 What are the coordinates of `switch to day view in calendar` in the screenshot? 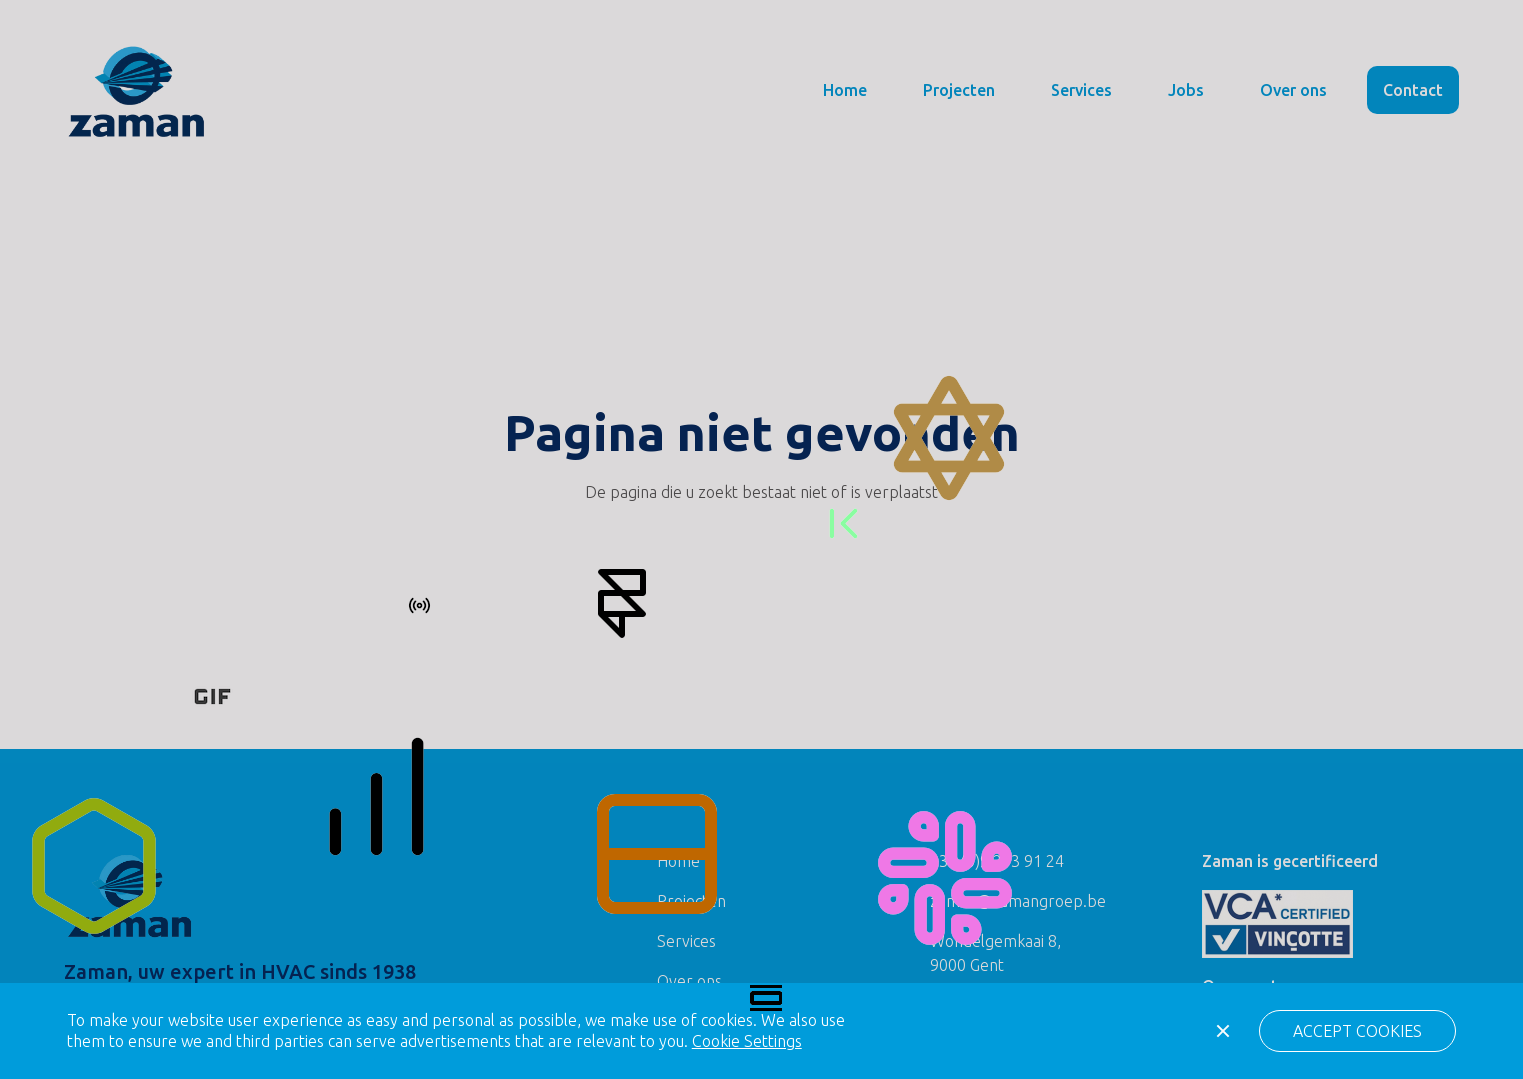 It's located at (767, 998).